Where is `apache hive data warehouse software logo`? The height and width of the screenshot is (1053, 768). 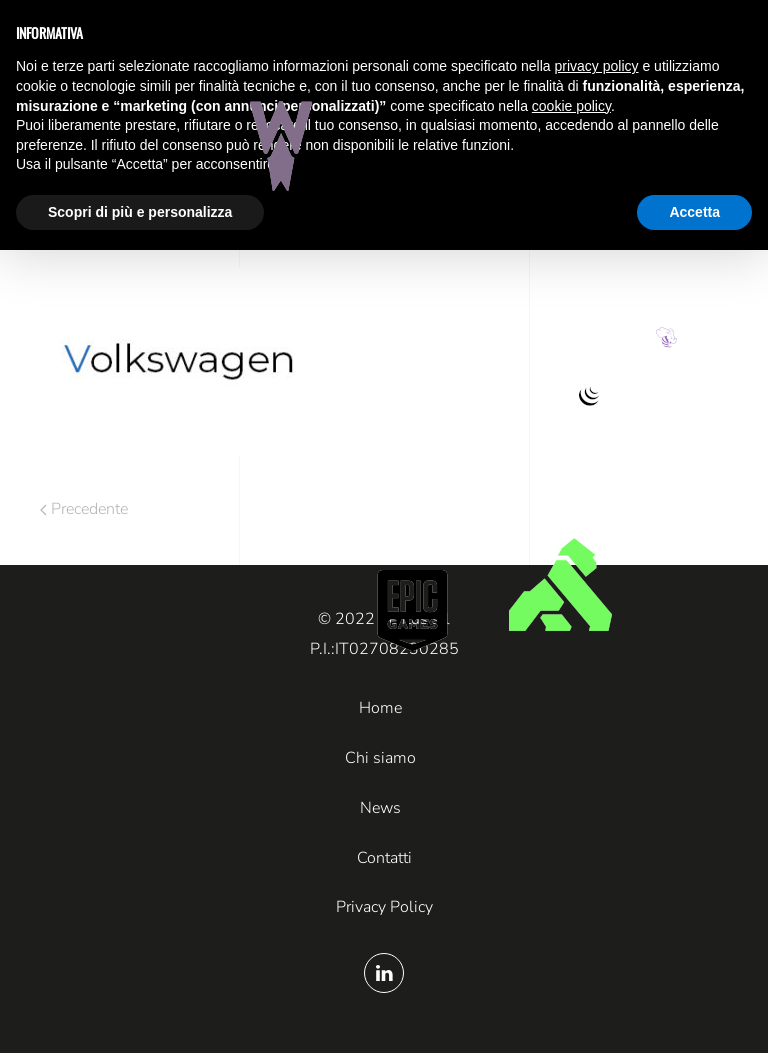
apache hive data warehouse software logo is located at coordinates (666, 337).